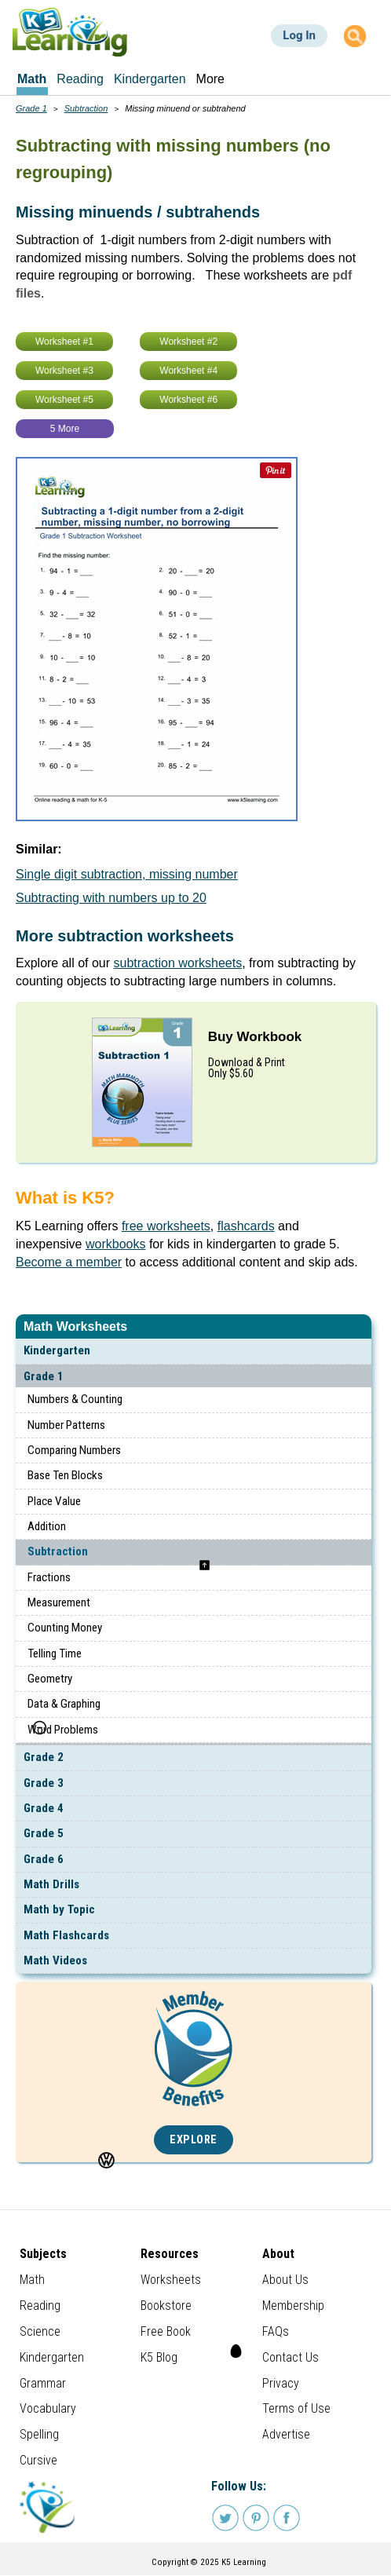 The height and width of the screenshot is (2576, 391). I want to click on upload a file or content, so click(204, 1565).